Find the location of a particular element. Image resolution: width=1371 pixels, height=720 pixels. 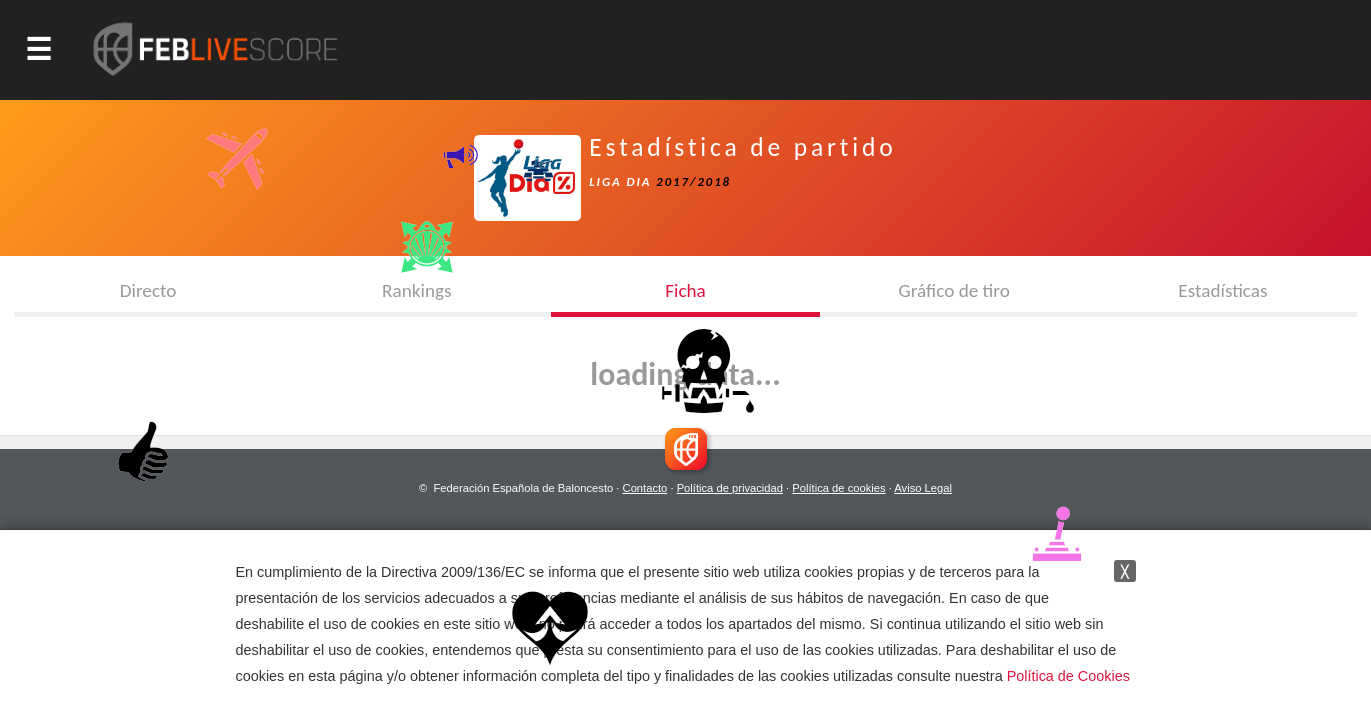

make an announcement or broadcast is located at coordinates (460, 155).